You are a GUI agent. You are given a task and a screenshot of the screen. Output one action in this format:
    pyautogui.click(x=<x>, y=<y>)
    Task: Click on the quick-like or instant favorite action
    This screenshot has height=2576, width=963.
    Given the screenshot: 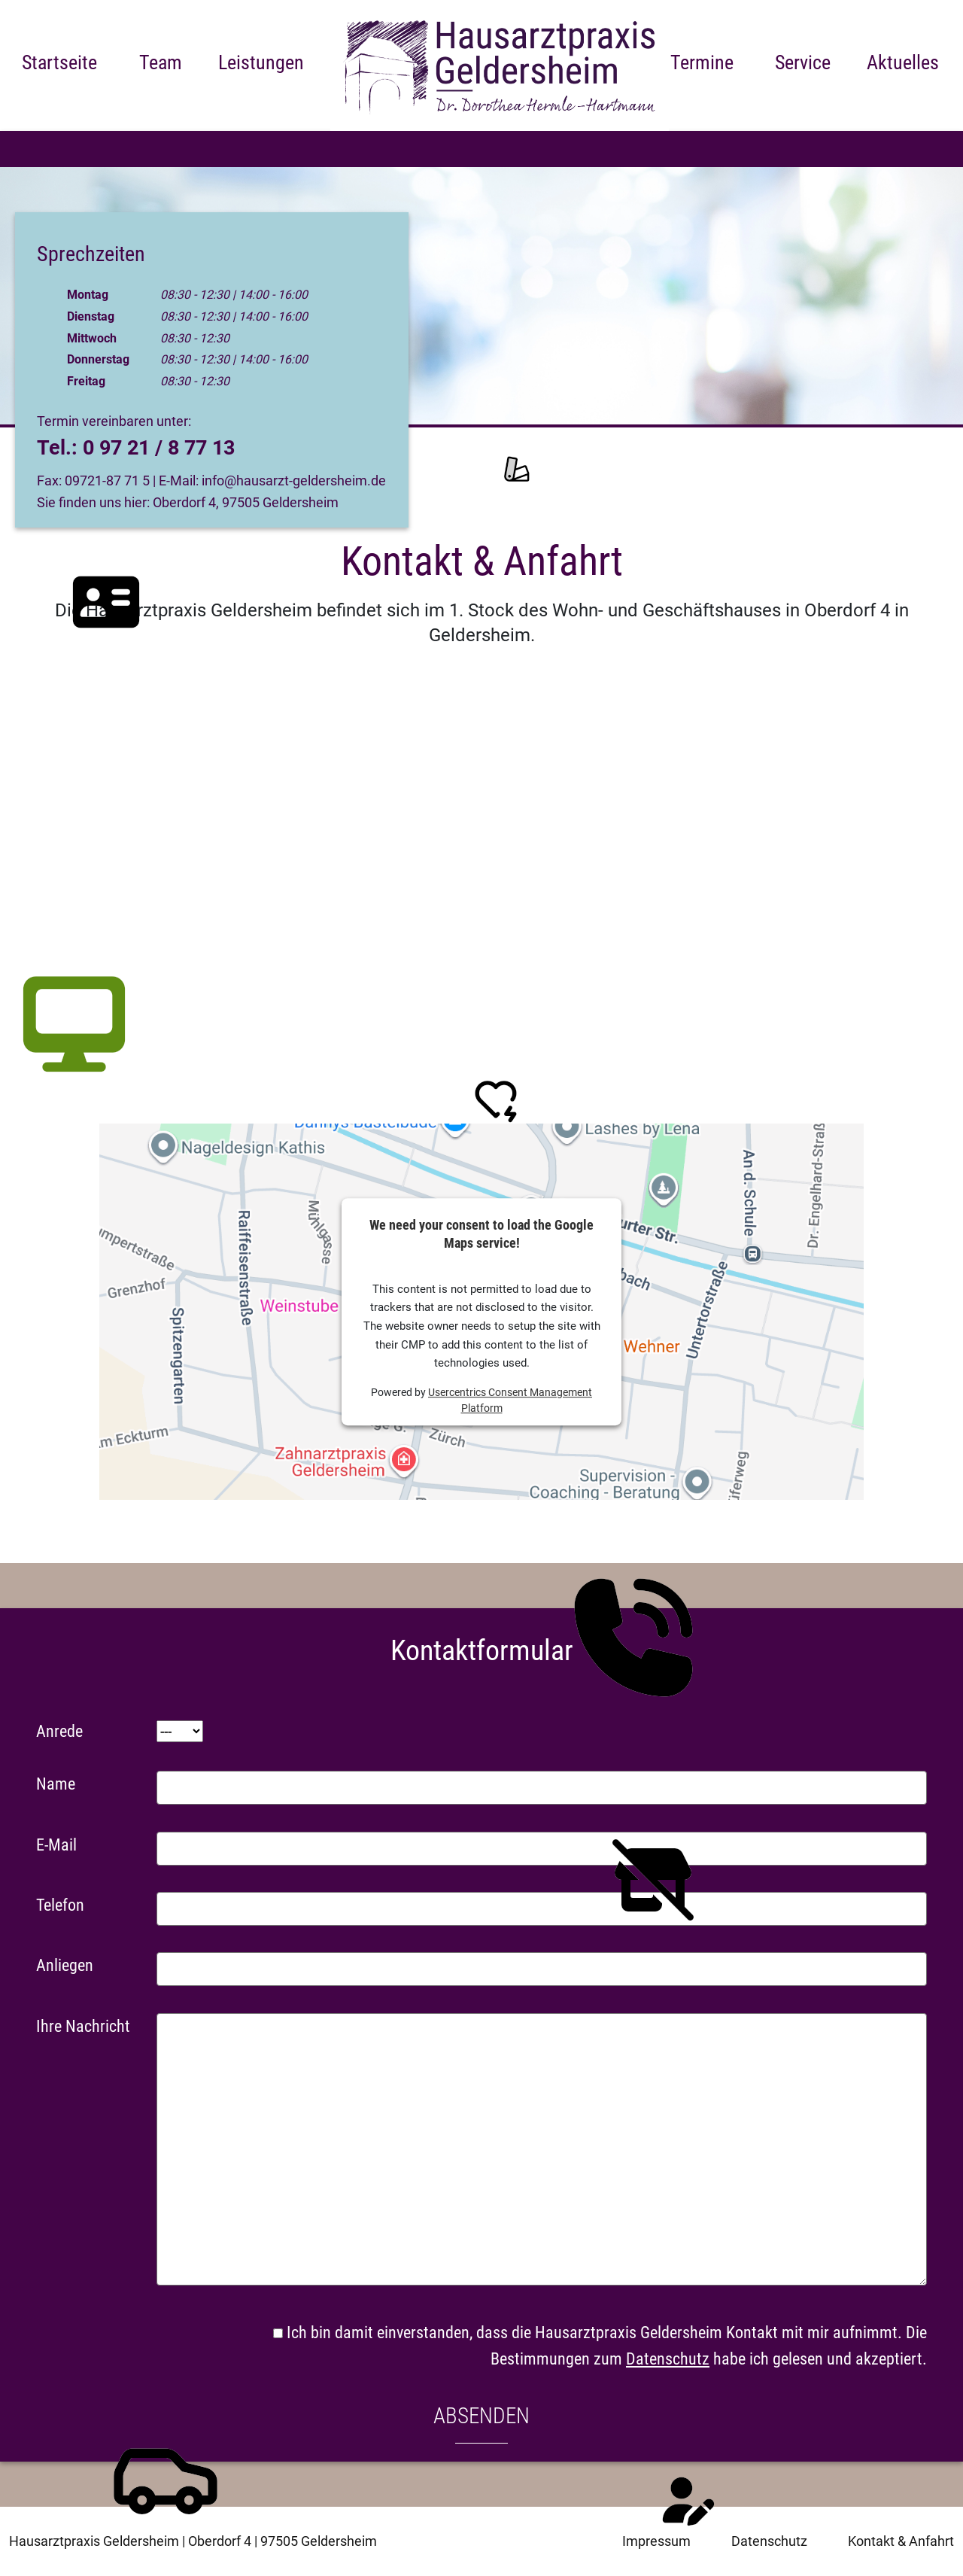 What is the action you would take?
    pyautogui.click(x=496, y=1099)
    